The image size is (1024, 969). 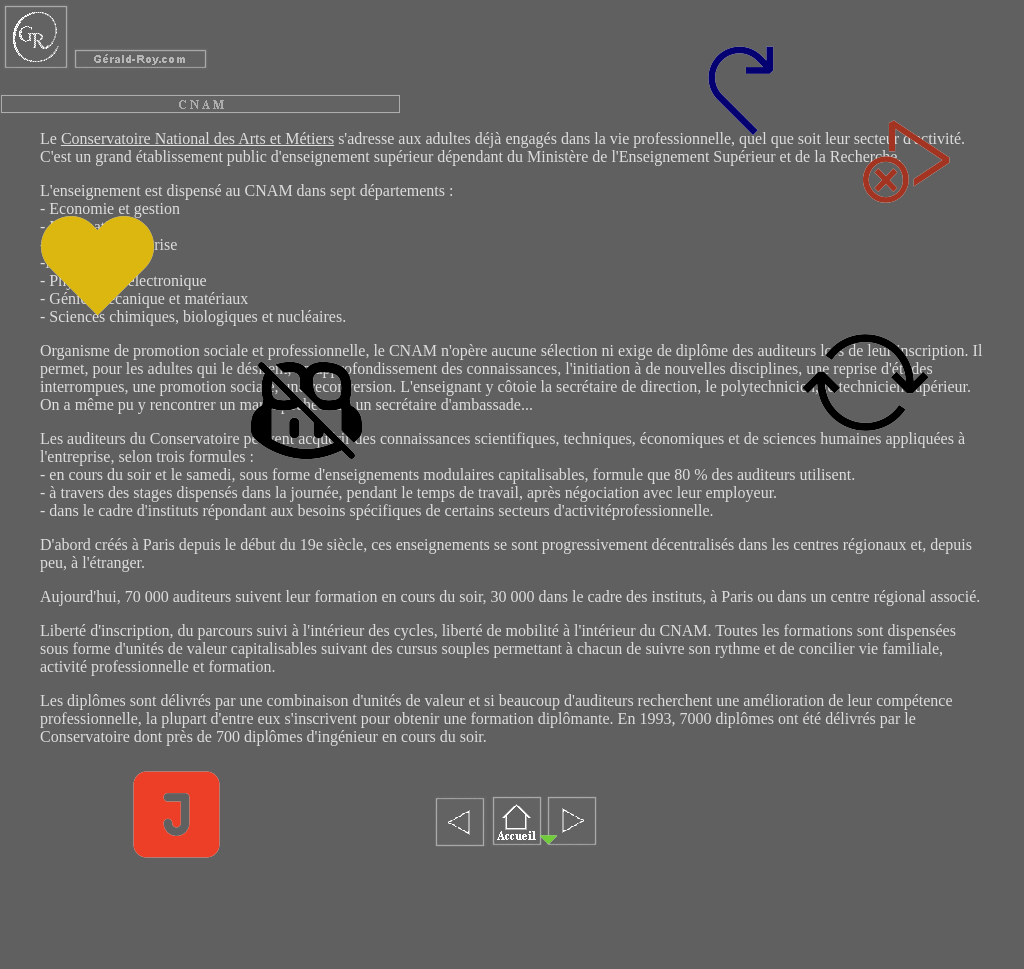 I want to click on run with errors detected, so click(x=907, y=157).